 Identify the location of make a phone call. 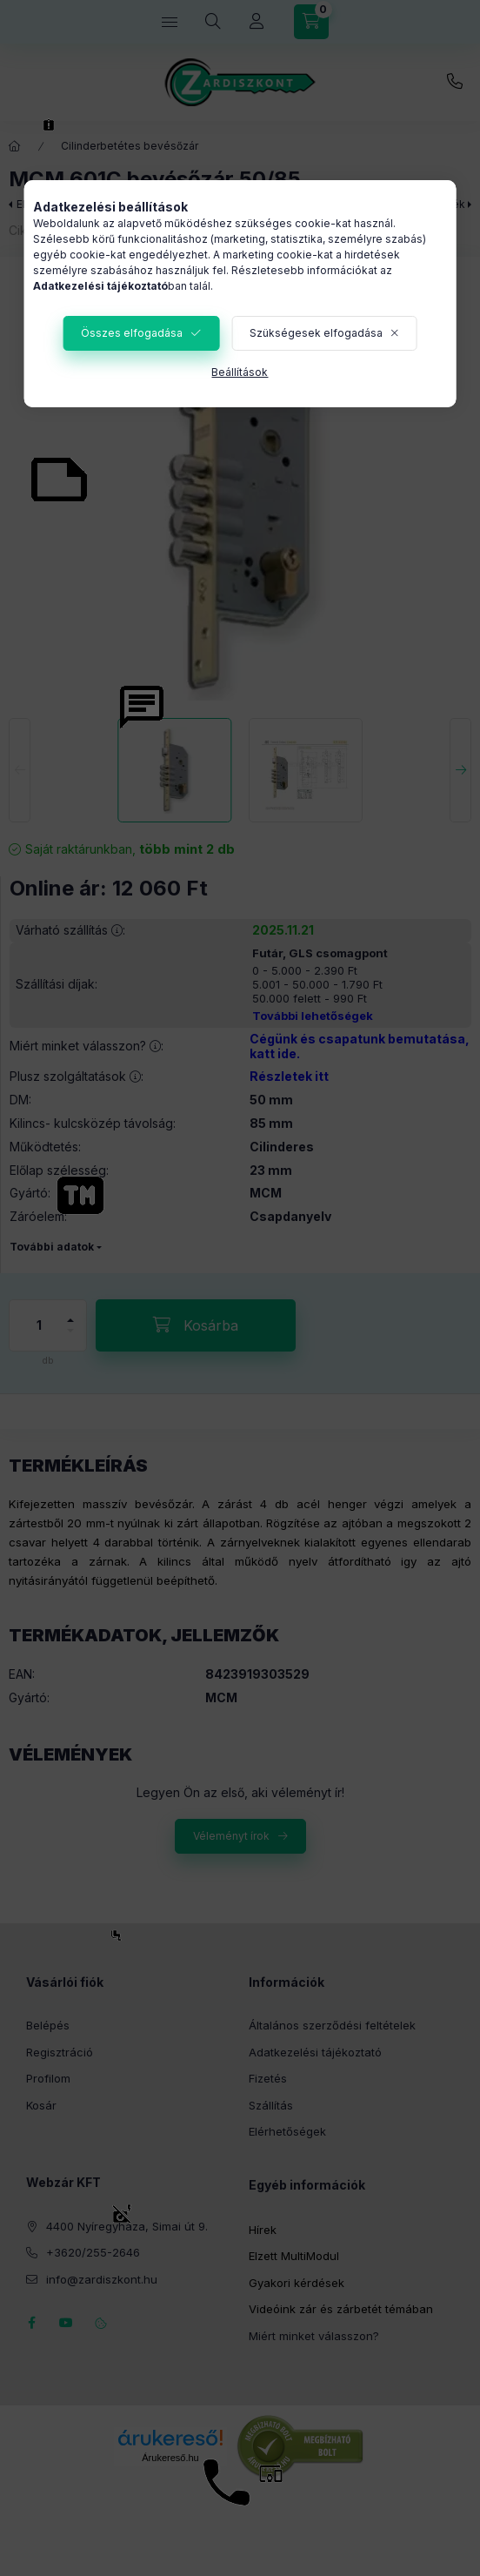
(226, 2482).